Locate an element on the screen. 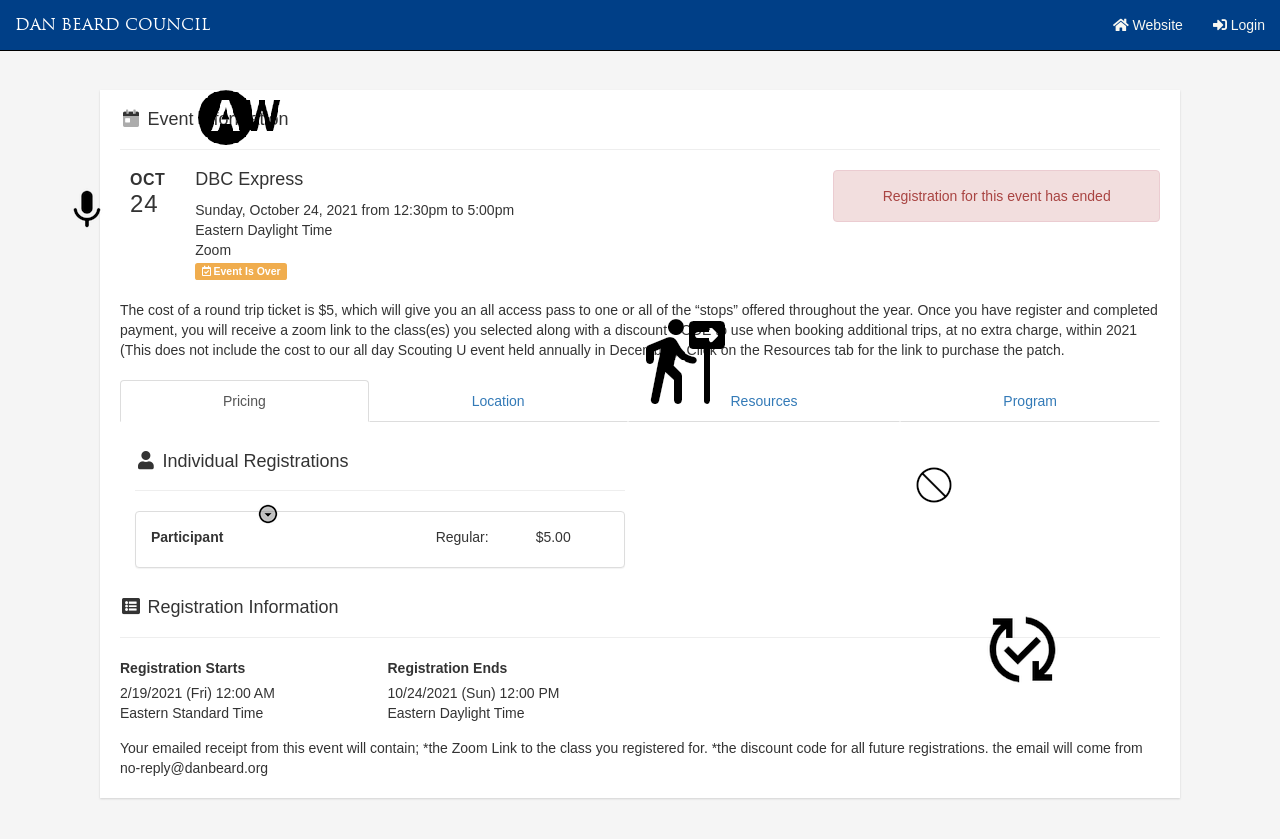 The image size is (1280, 839). indicates content has been published with recent changes is located at coordinates (1022, 649).